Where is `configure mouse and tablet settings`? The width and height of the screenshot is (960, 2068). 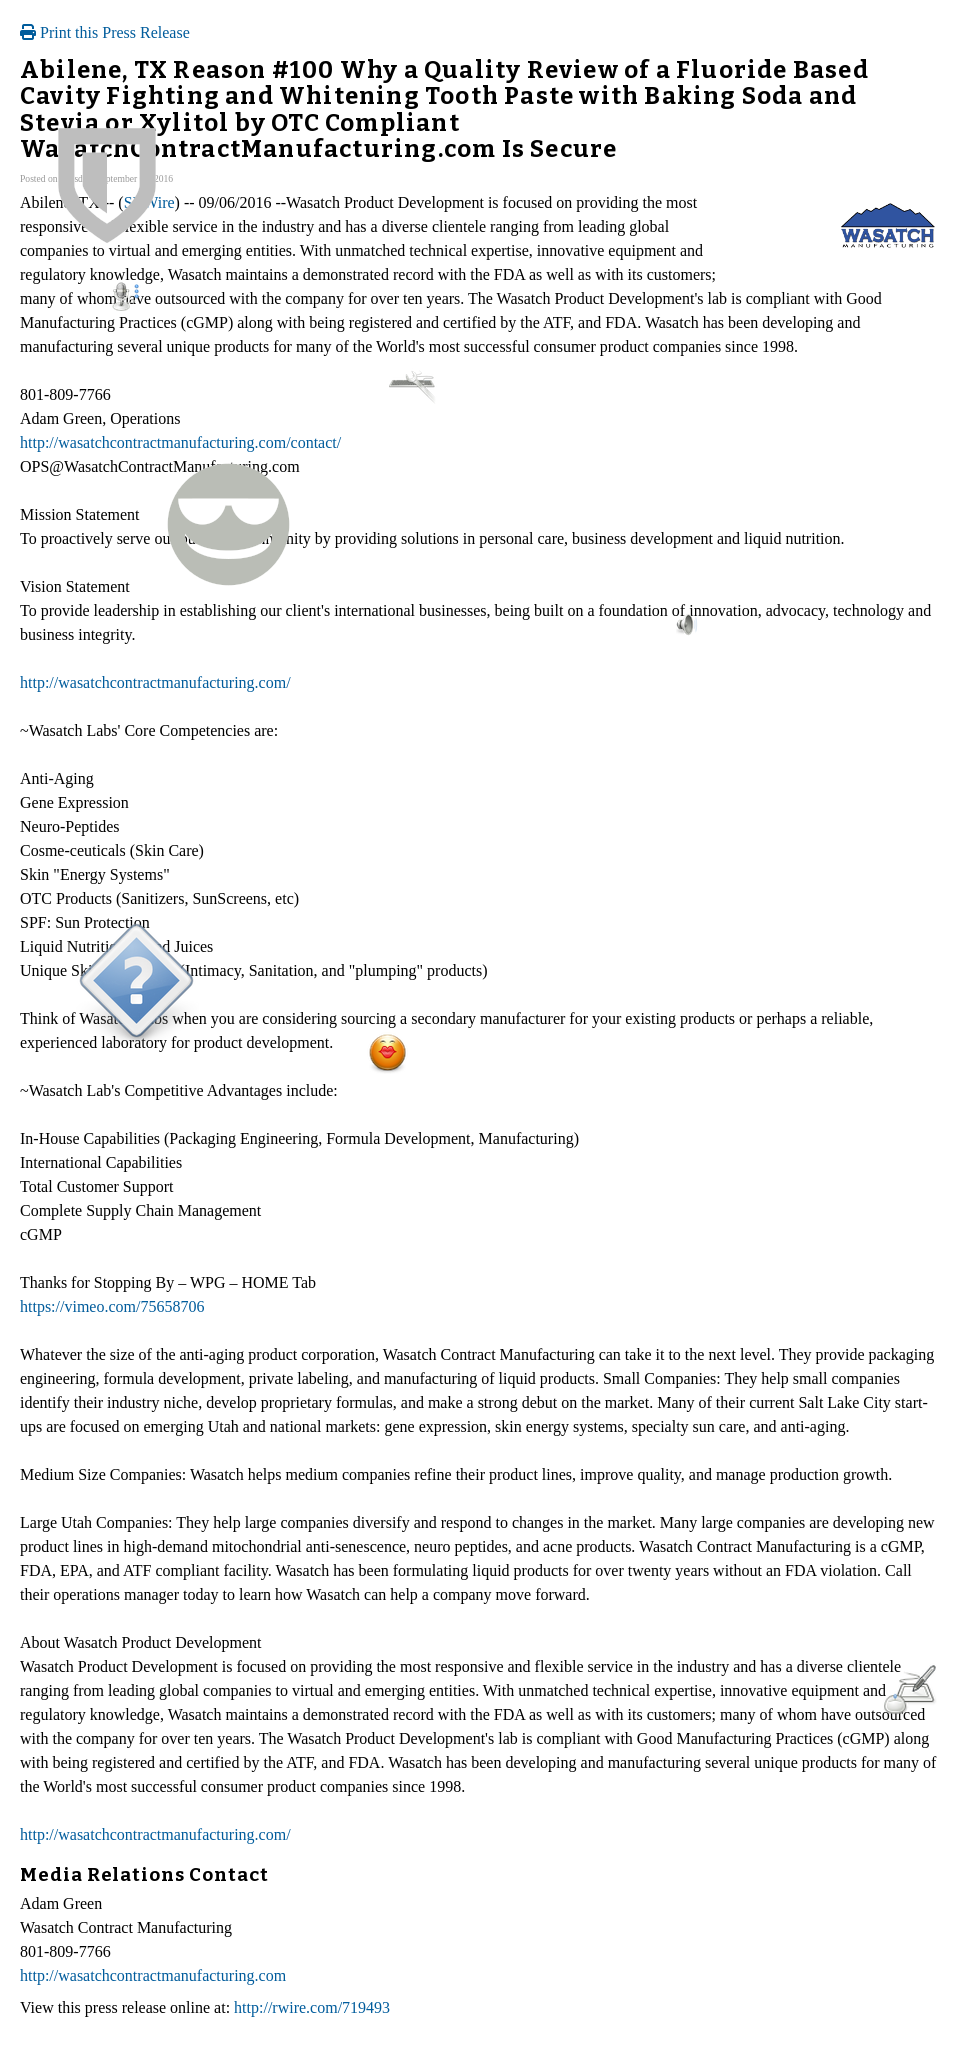
configure mouse and tablet settings is located at coordinates (909, 1690).